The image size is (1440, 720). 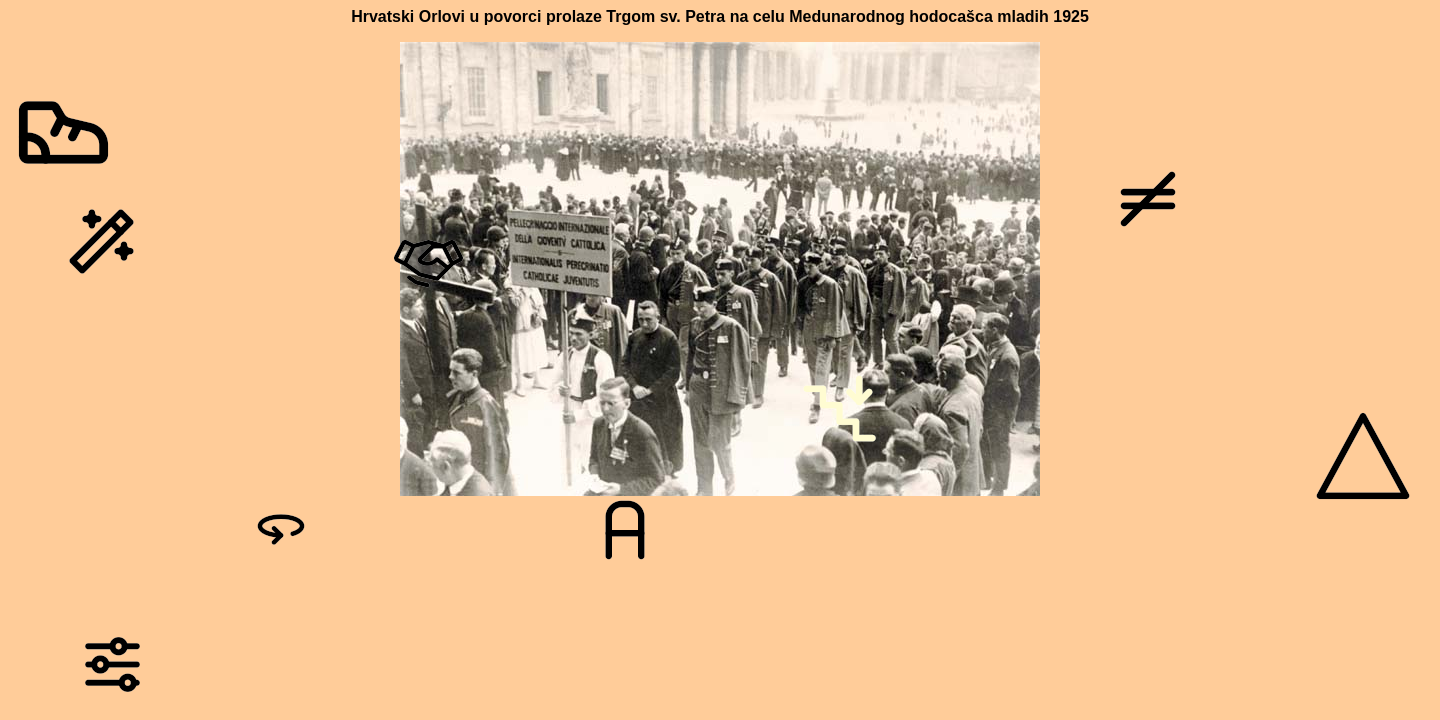 I want to click on indicates a partnership or collaboration feature, so click(x=428, y=261).